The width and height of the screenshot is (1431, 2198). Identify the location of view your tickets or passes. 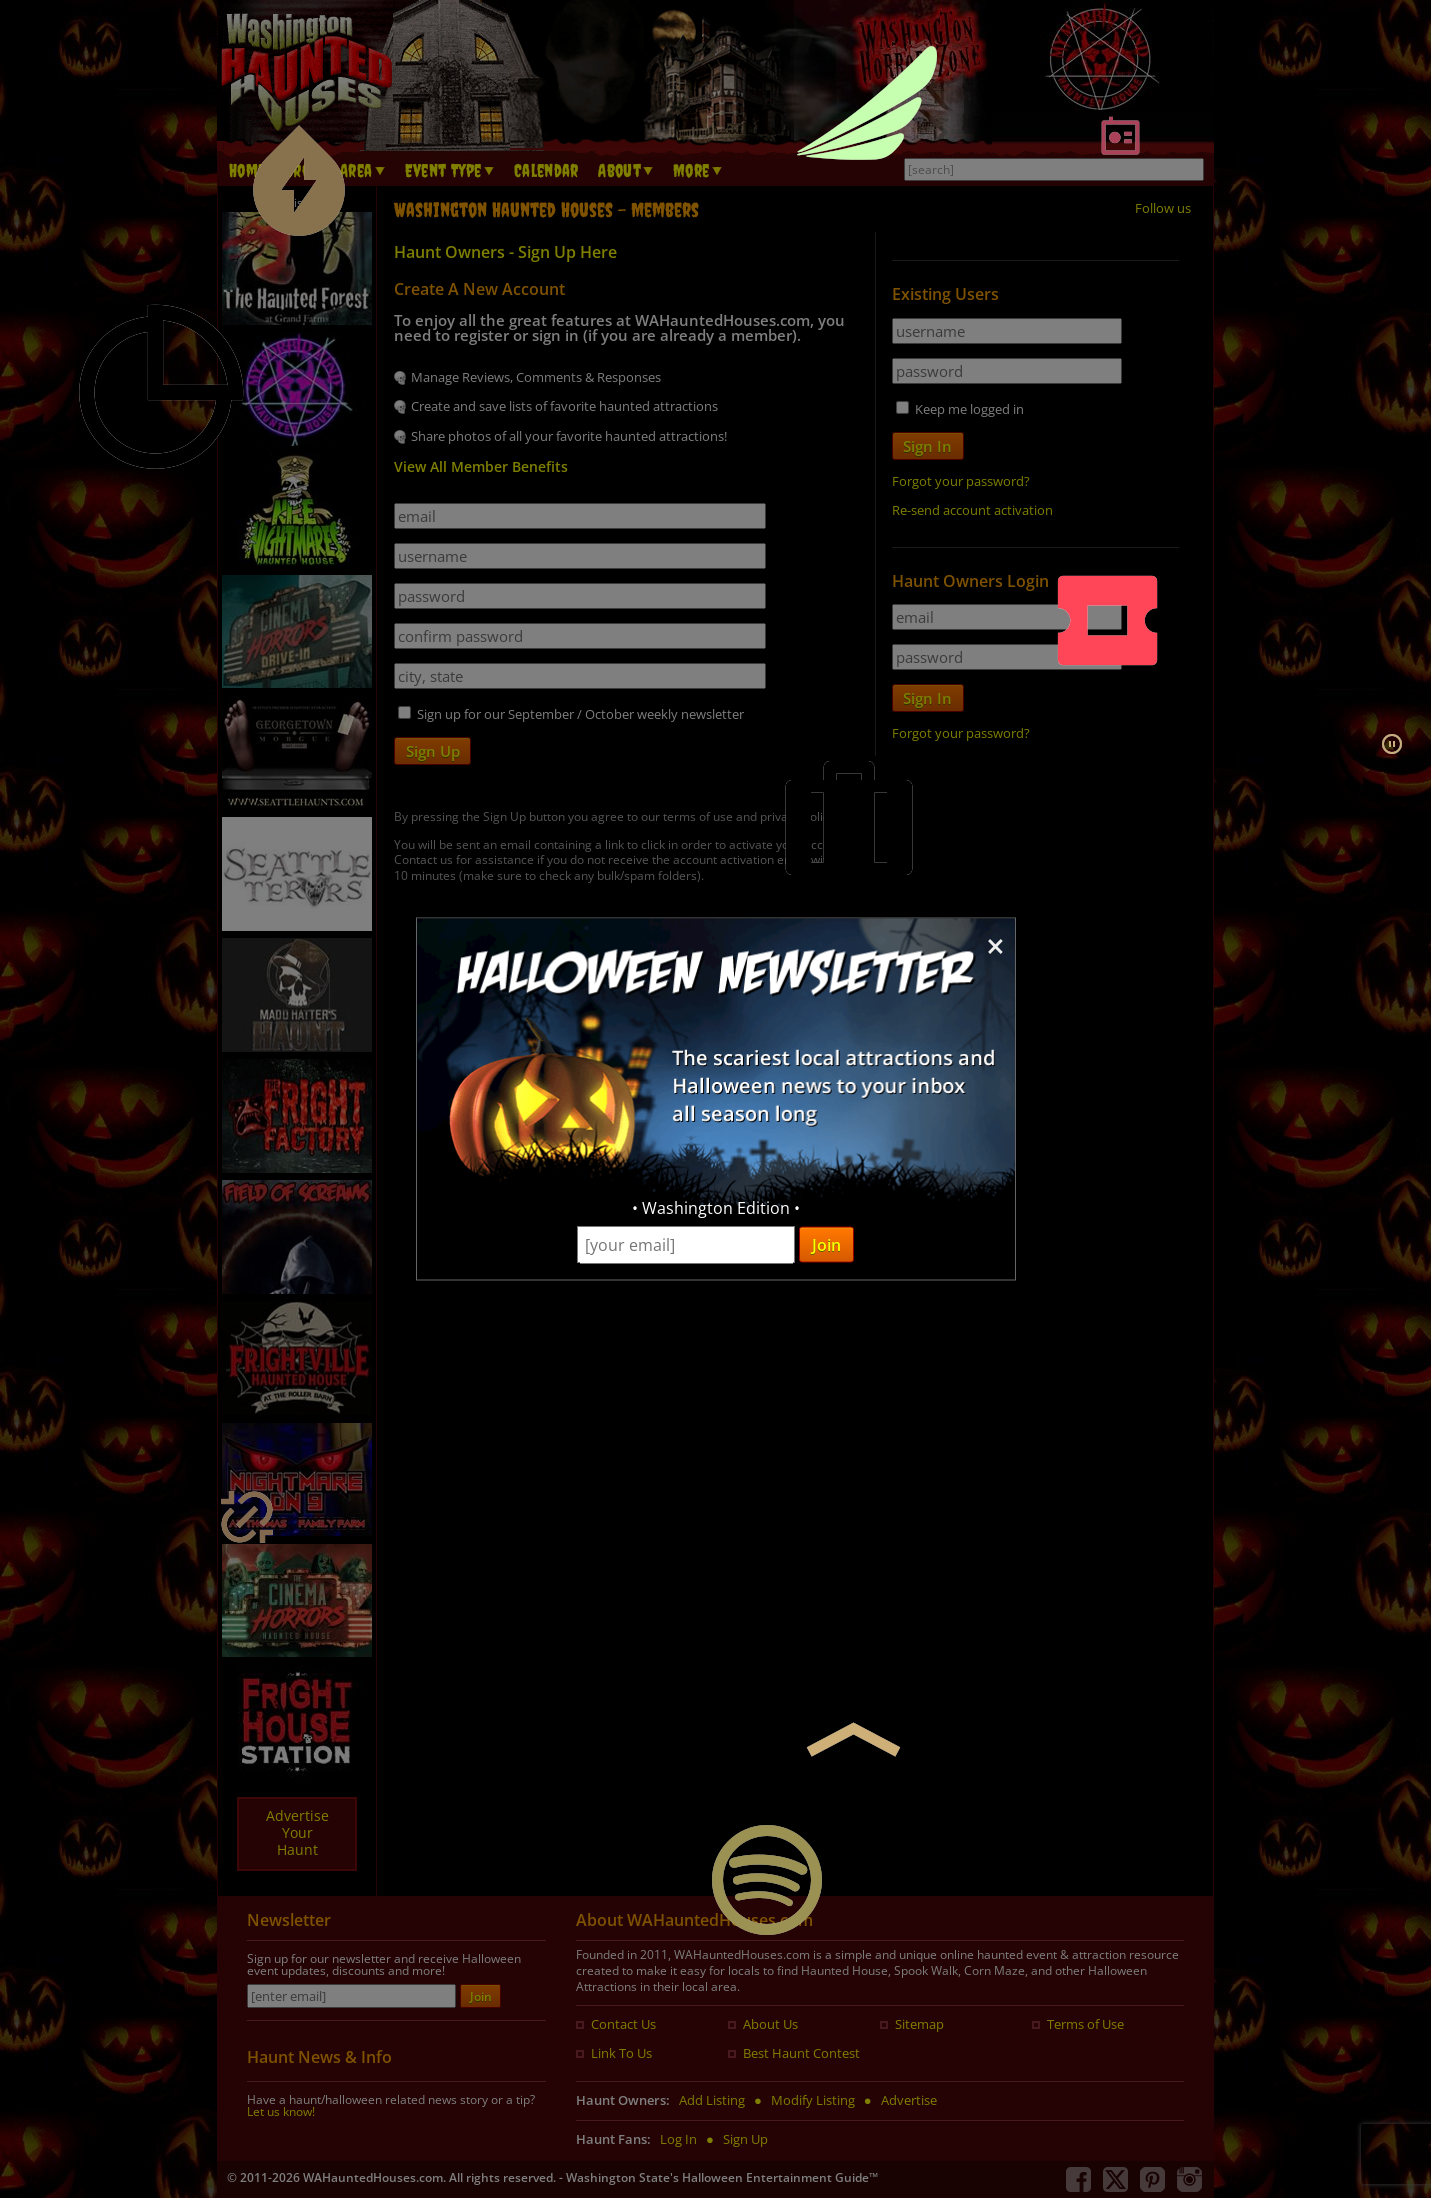
(1107, 620).